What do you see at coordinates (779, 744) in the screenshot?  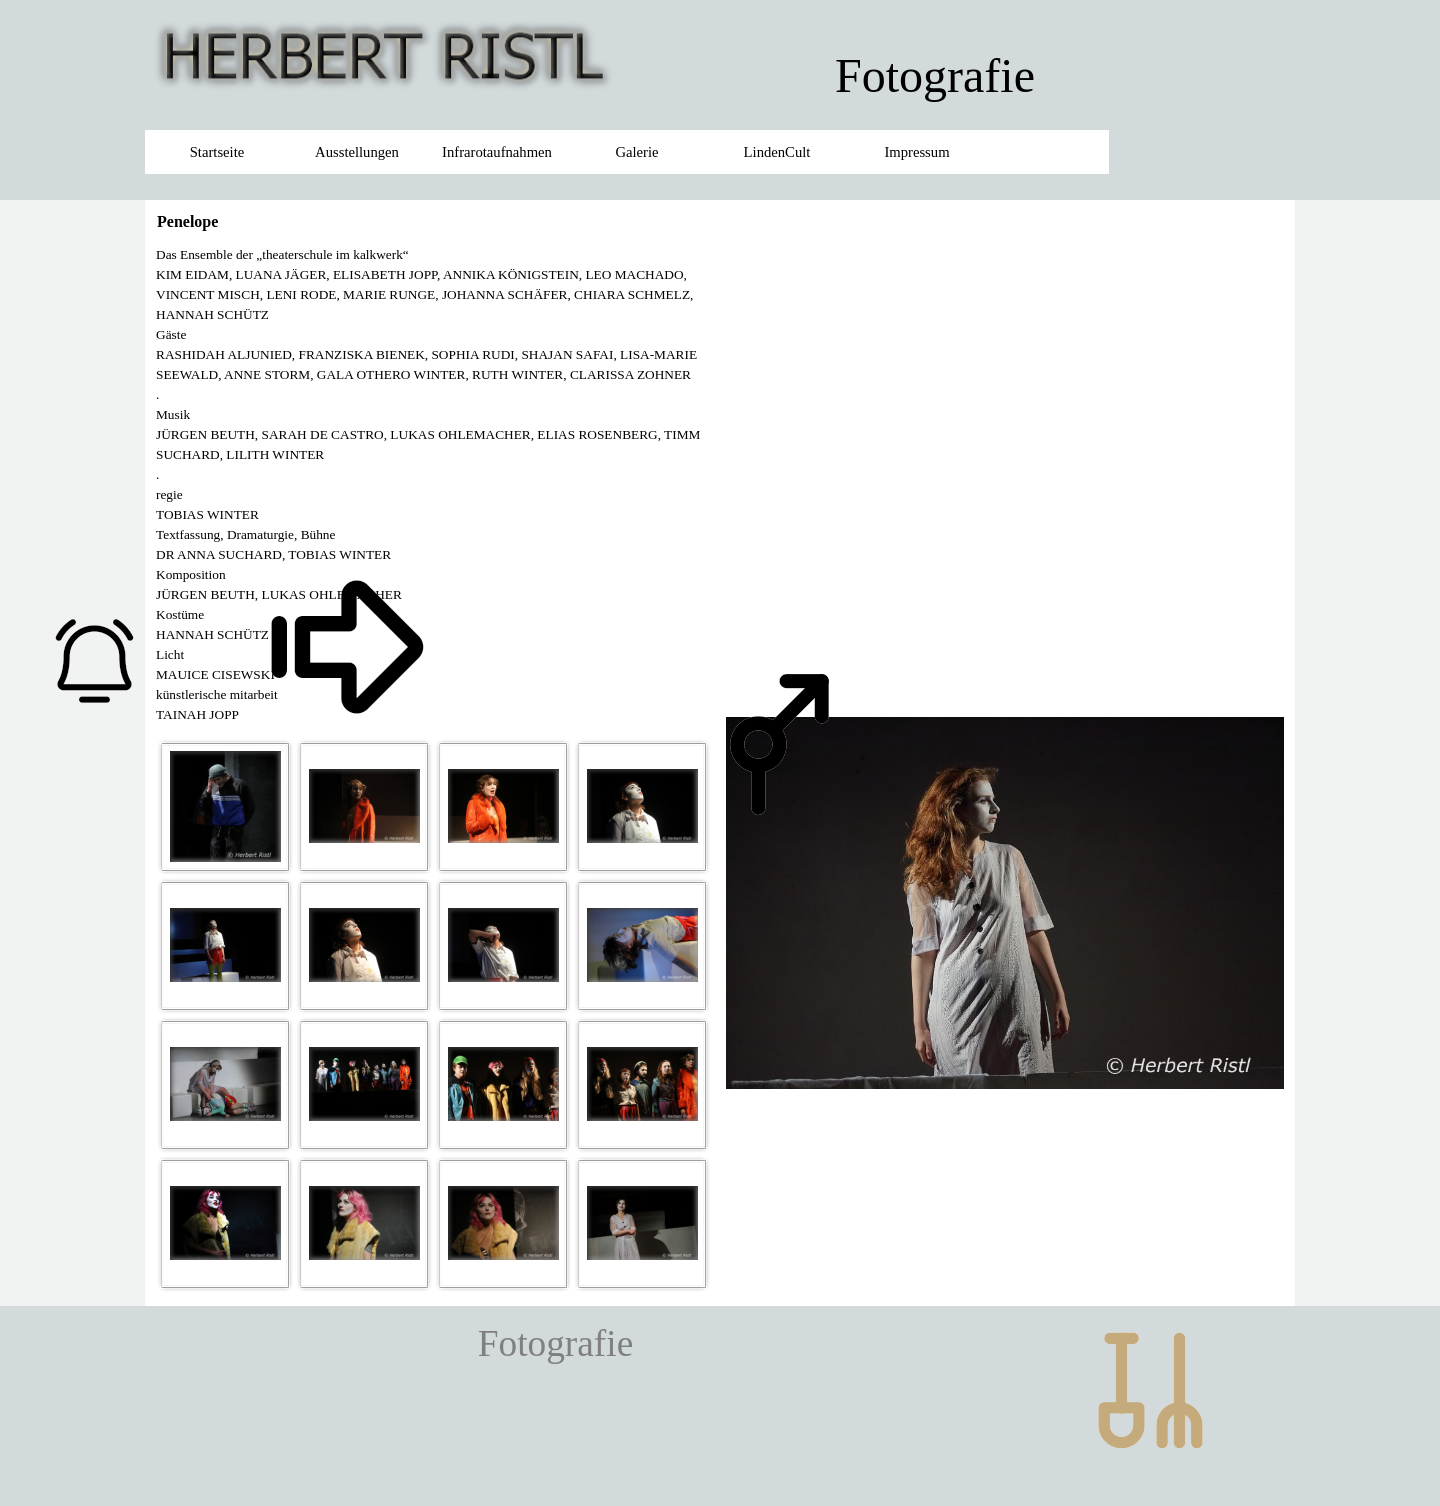 I see `take the last right exit at the roundabout` at bounding box center [779, 744].